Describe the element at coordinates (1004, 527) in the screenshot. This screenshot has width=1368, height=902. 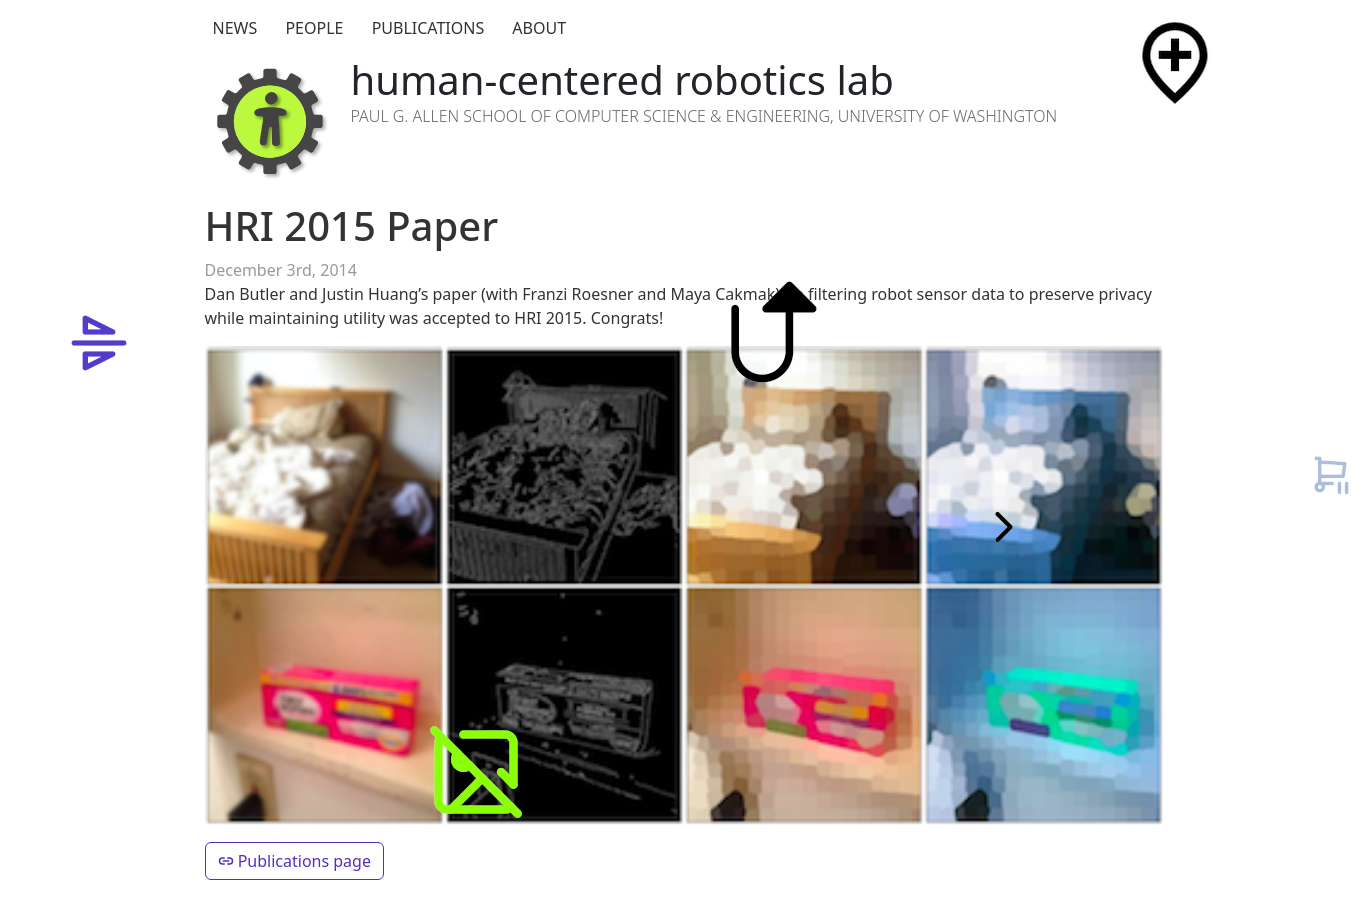
I see `navigate to the next item or page` at that location.